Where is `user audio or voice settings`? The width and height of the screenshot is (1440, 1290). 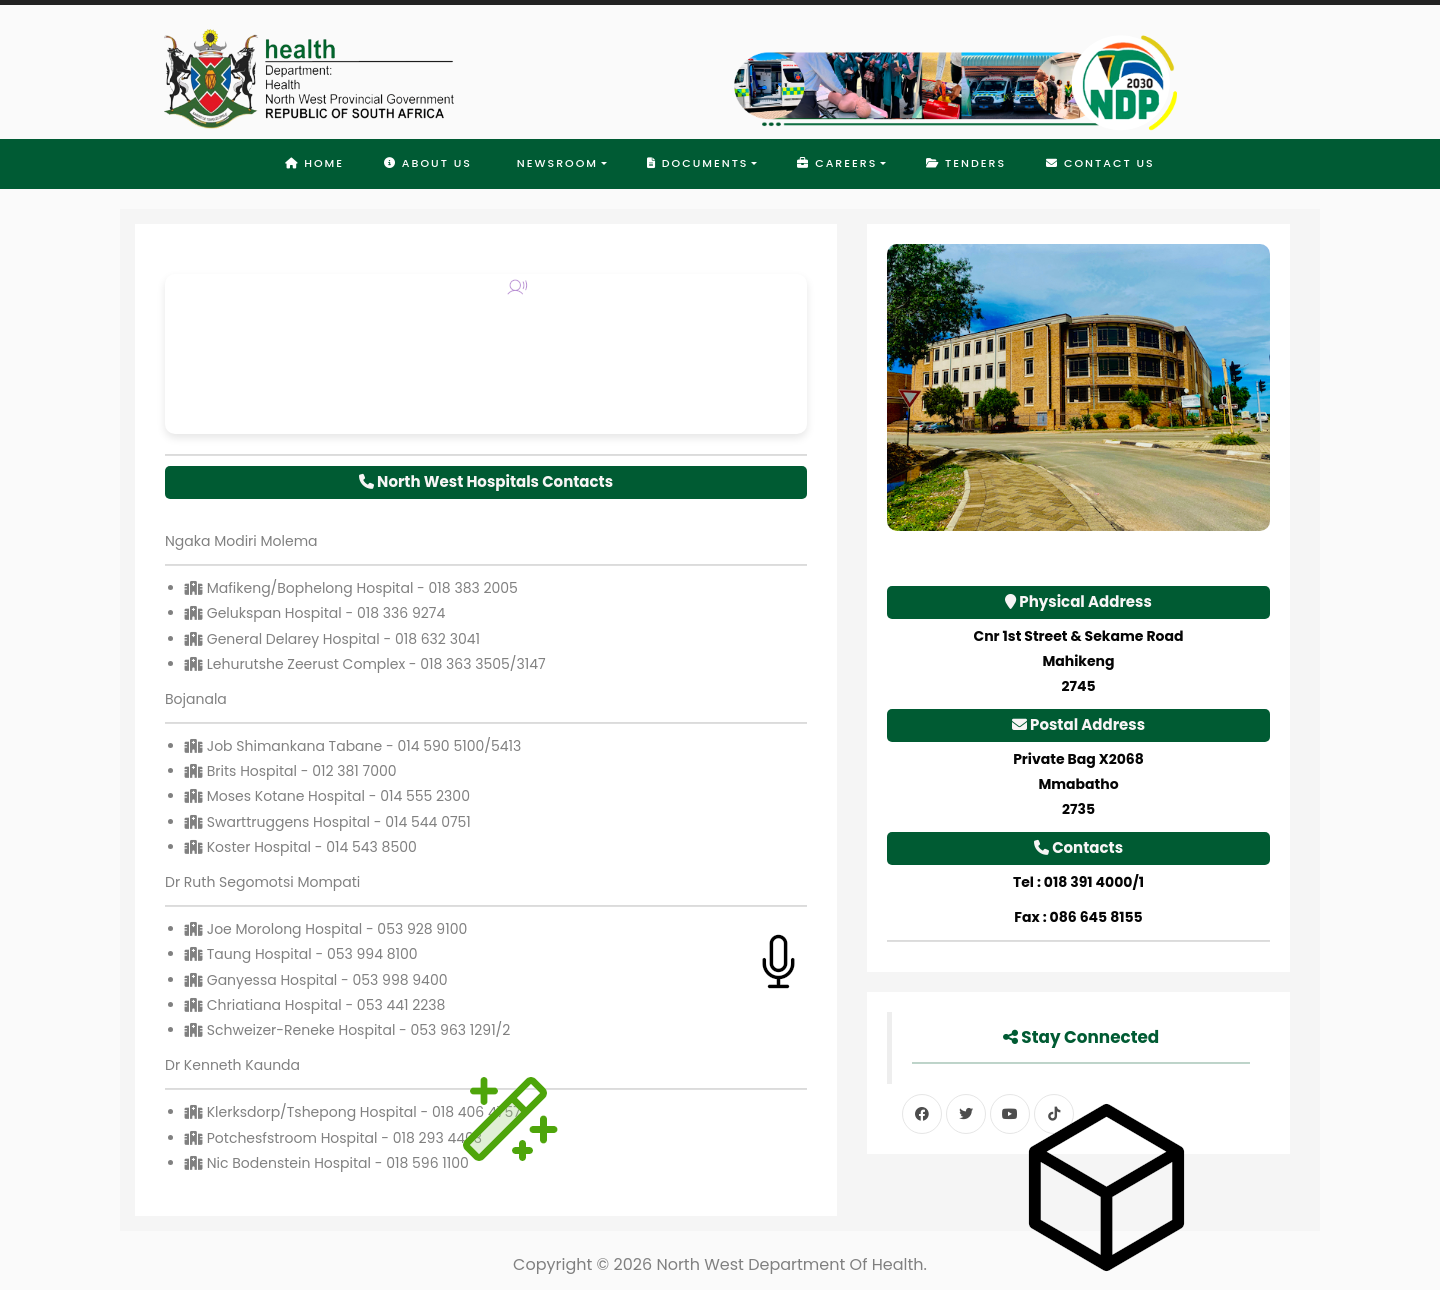
user audio or voice settings is located at coordinates (517, 287).